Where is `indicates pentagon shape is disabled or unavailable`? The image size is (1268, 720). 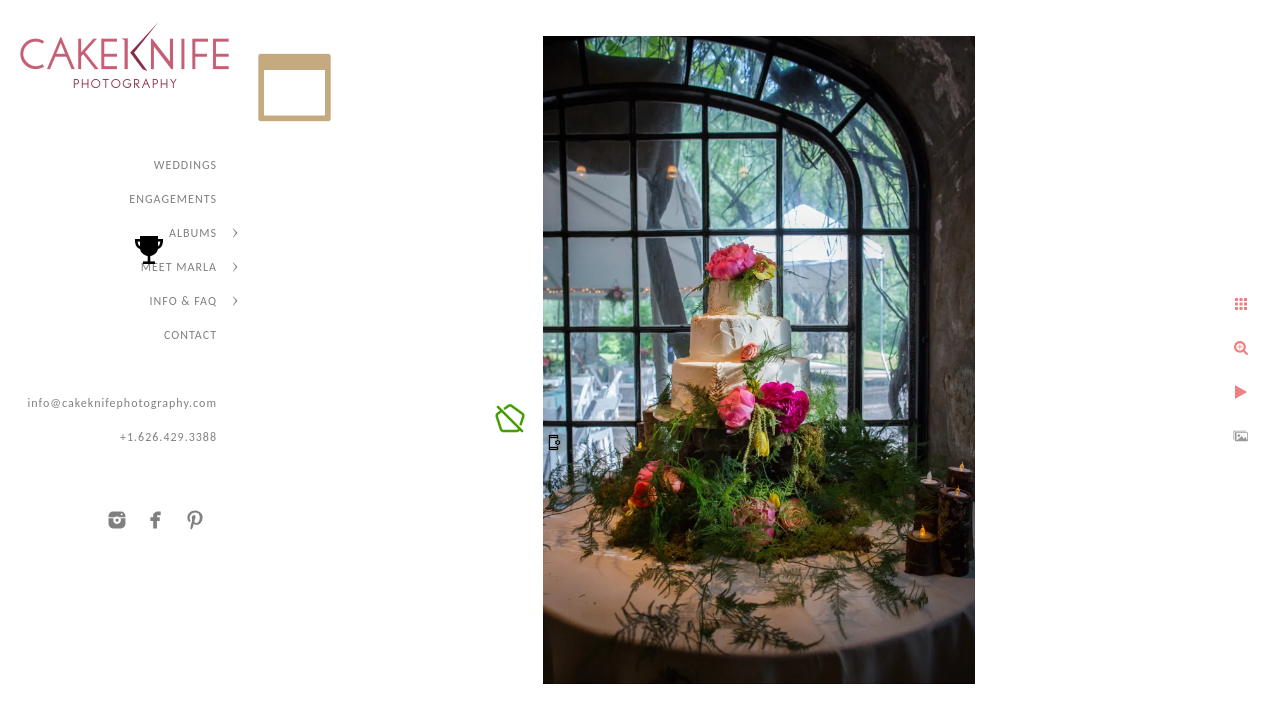
indicates pentagon shape is disabled or unavailable is located at coordinates (510, 419).